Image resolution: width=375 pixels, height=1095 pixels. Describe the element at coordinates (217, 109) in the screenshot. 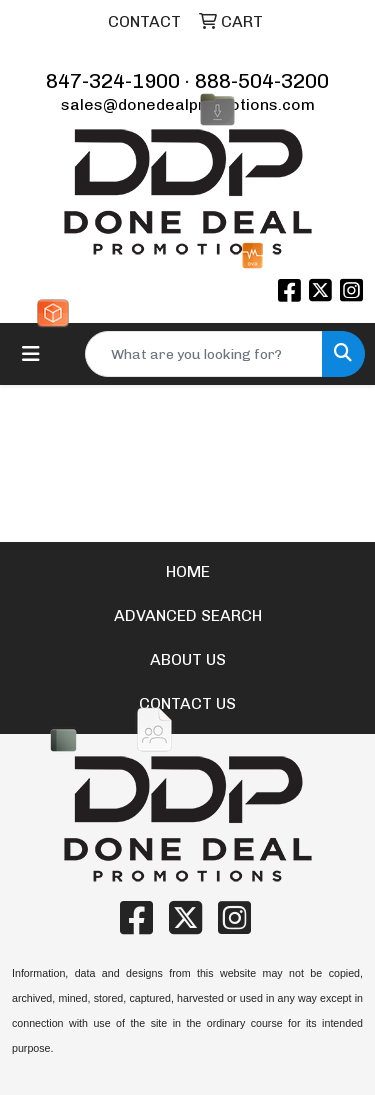

I see `open your downloads folder` at that location.